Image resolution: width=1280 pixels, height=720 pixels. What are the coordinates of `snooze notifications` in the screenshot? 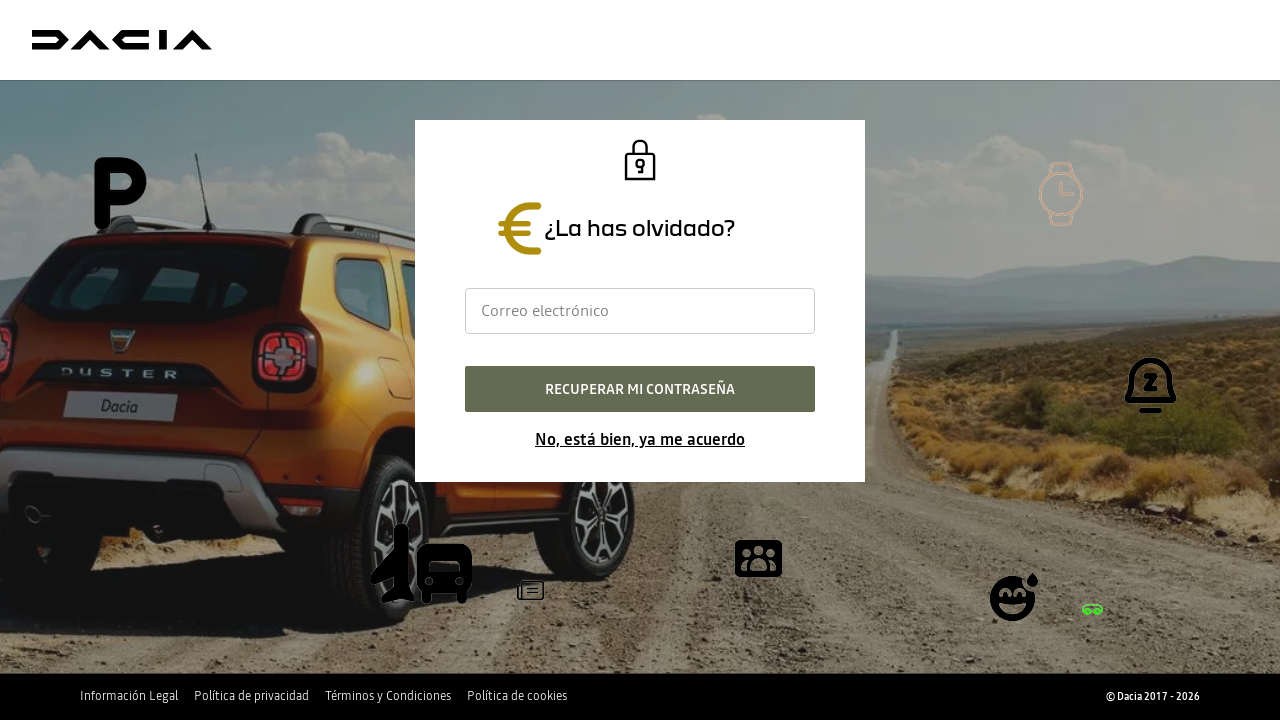 It's located at (1150, 385).